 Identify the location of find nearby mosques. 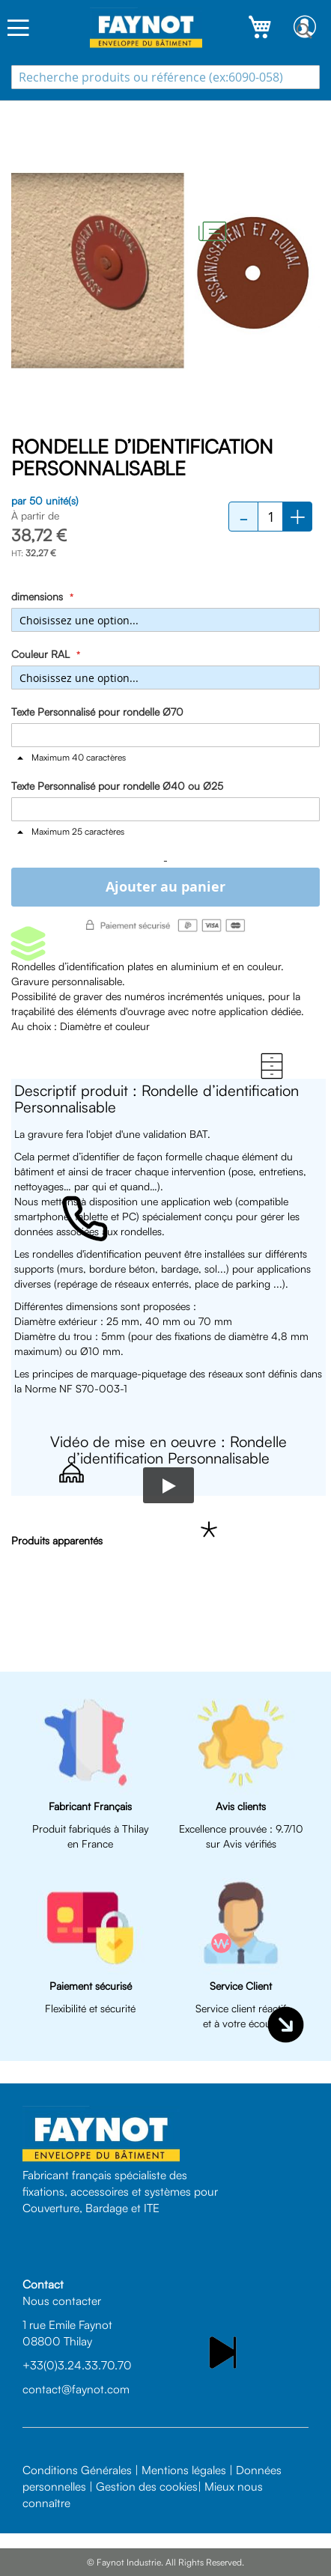
(71, 1473).